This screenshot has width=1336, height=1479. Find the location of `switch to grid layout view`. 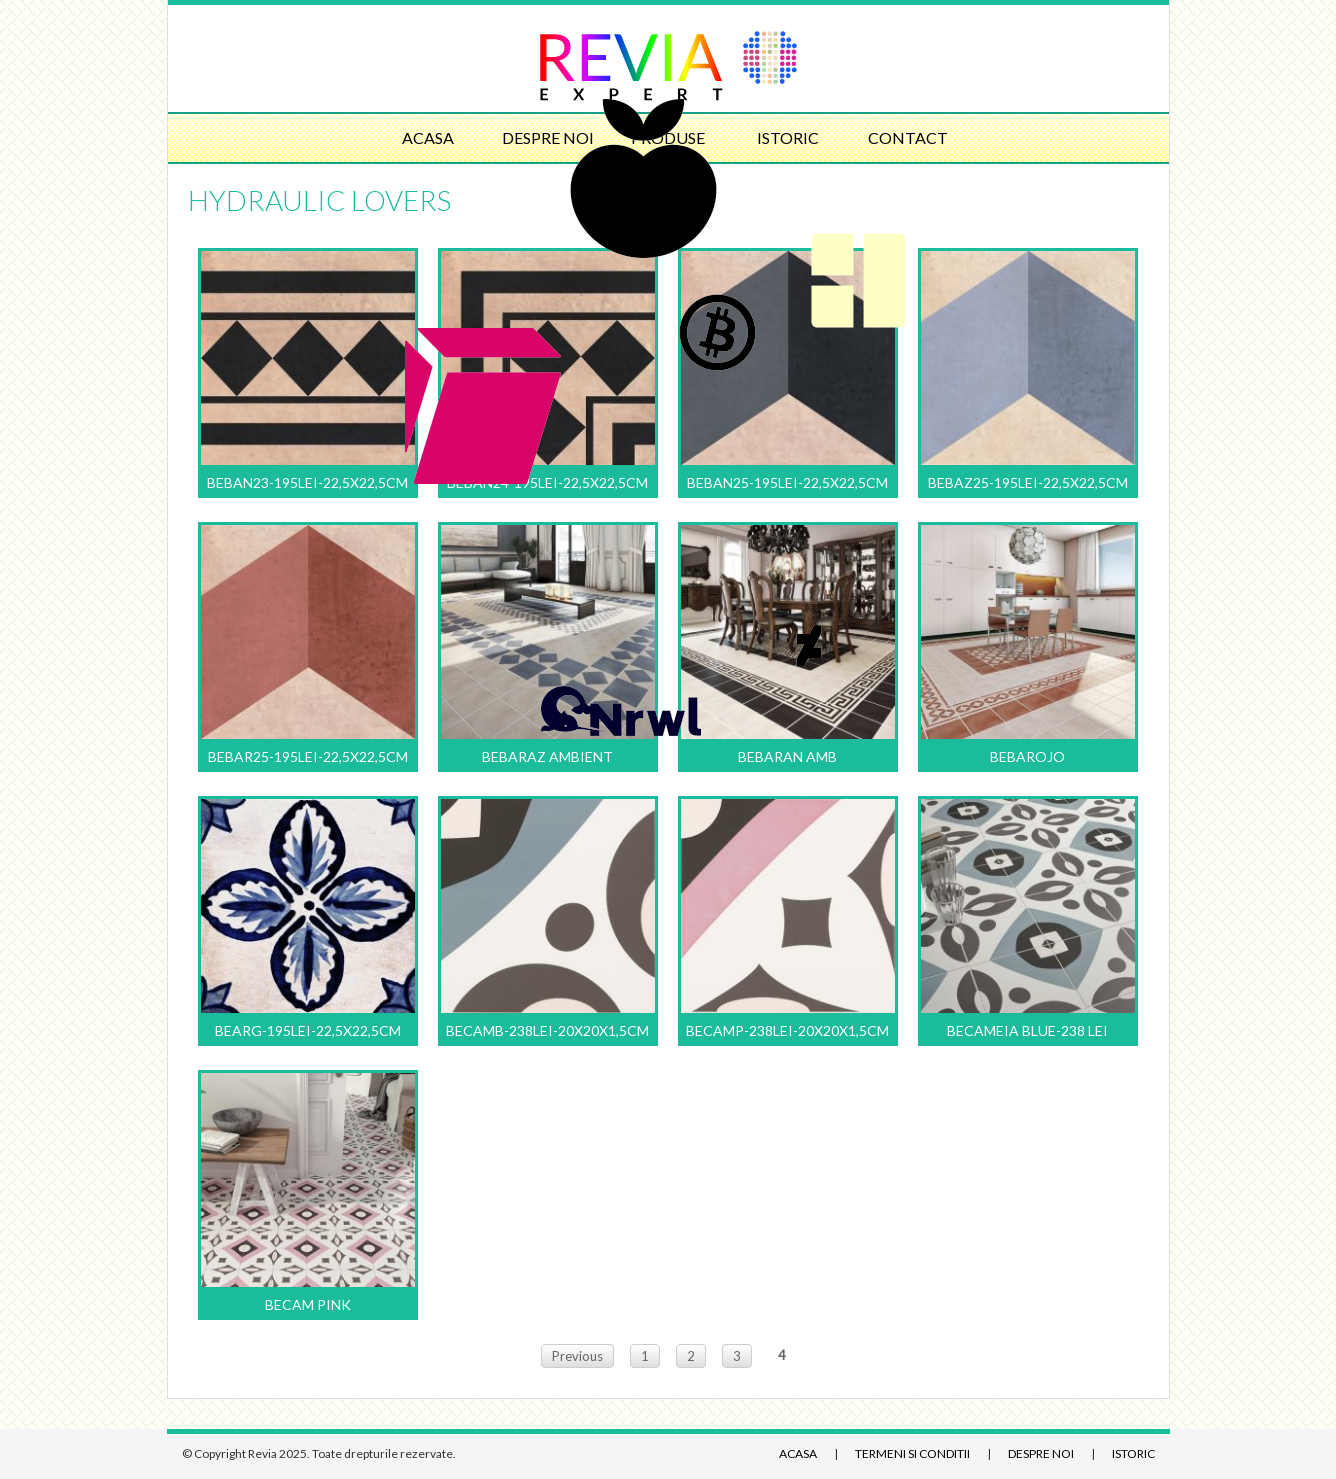

switch to grid layout view is located at coordinates (858, 280).